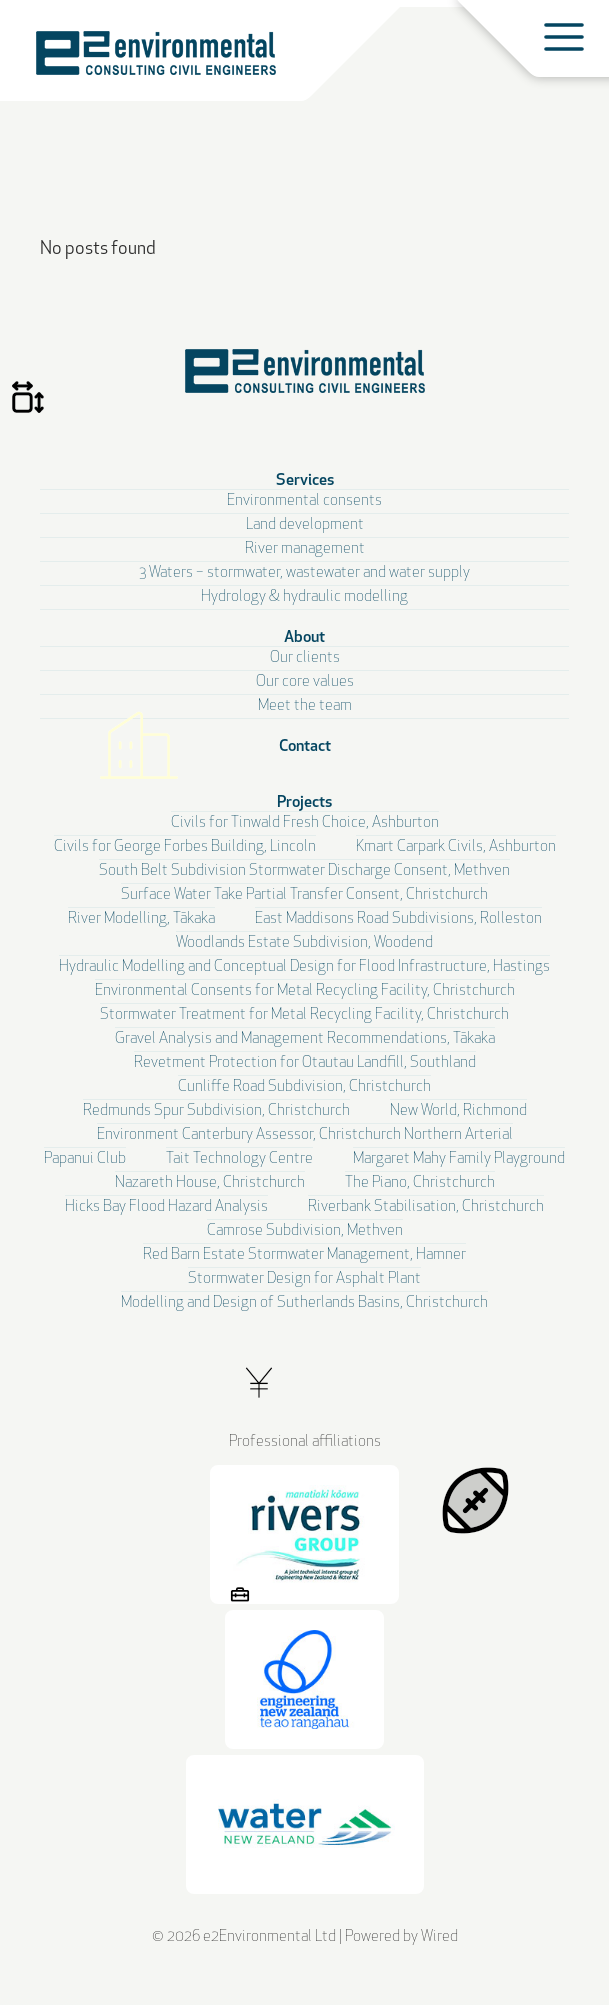  Describe the element at coordinates (139, 748) in the screenshot. I see `view nearby buildings or properties` at that location.